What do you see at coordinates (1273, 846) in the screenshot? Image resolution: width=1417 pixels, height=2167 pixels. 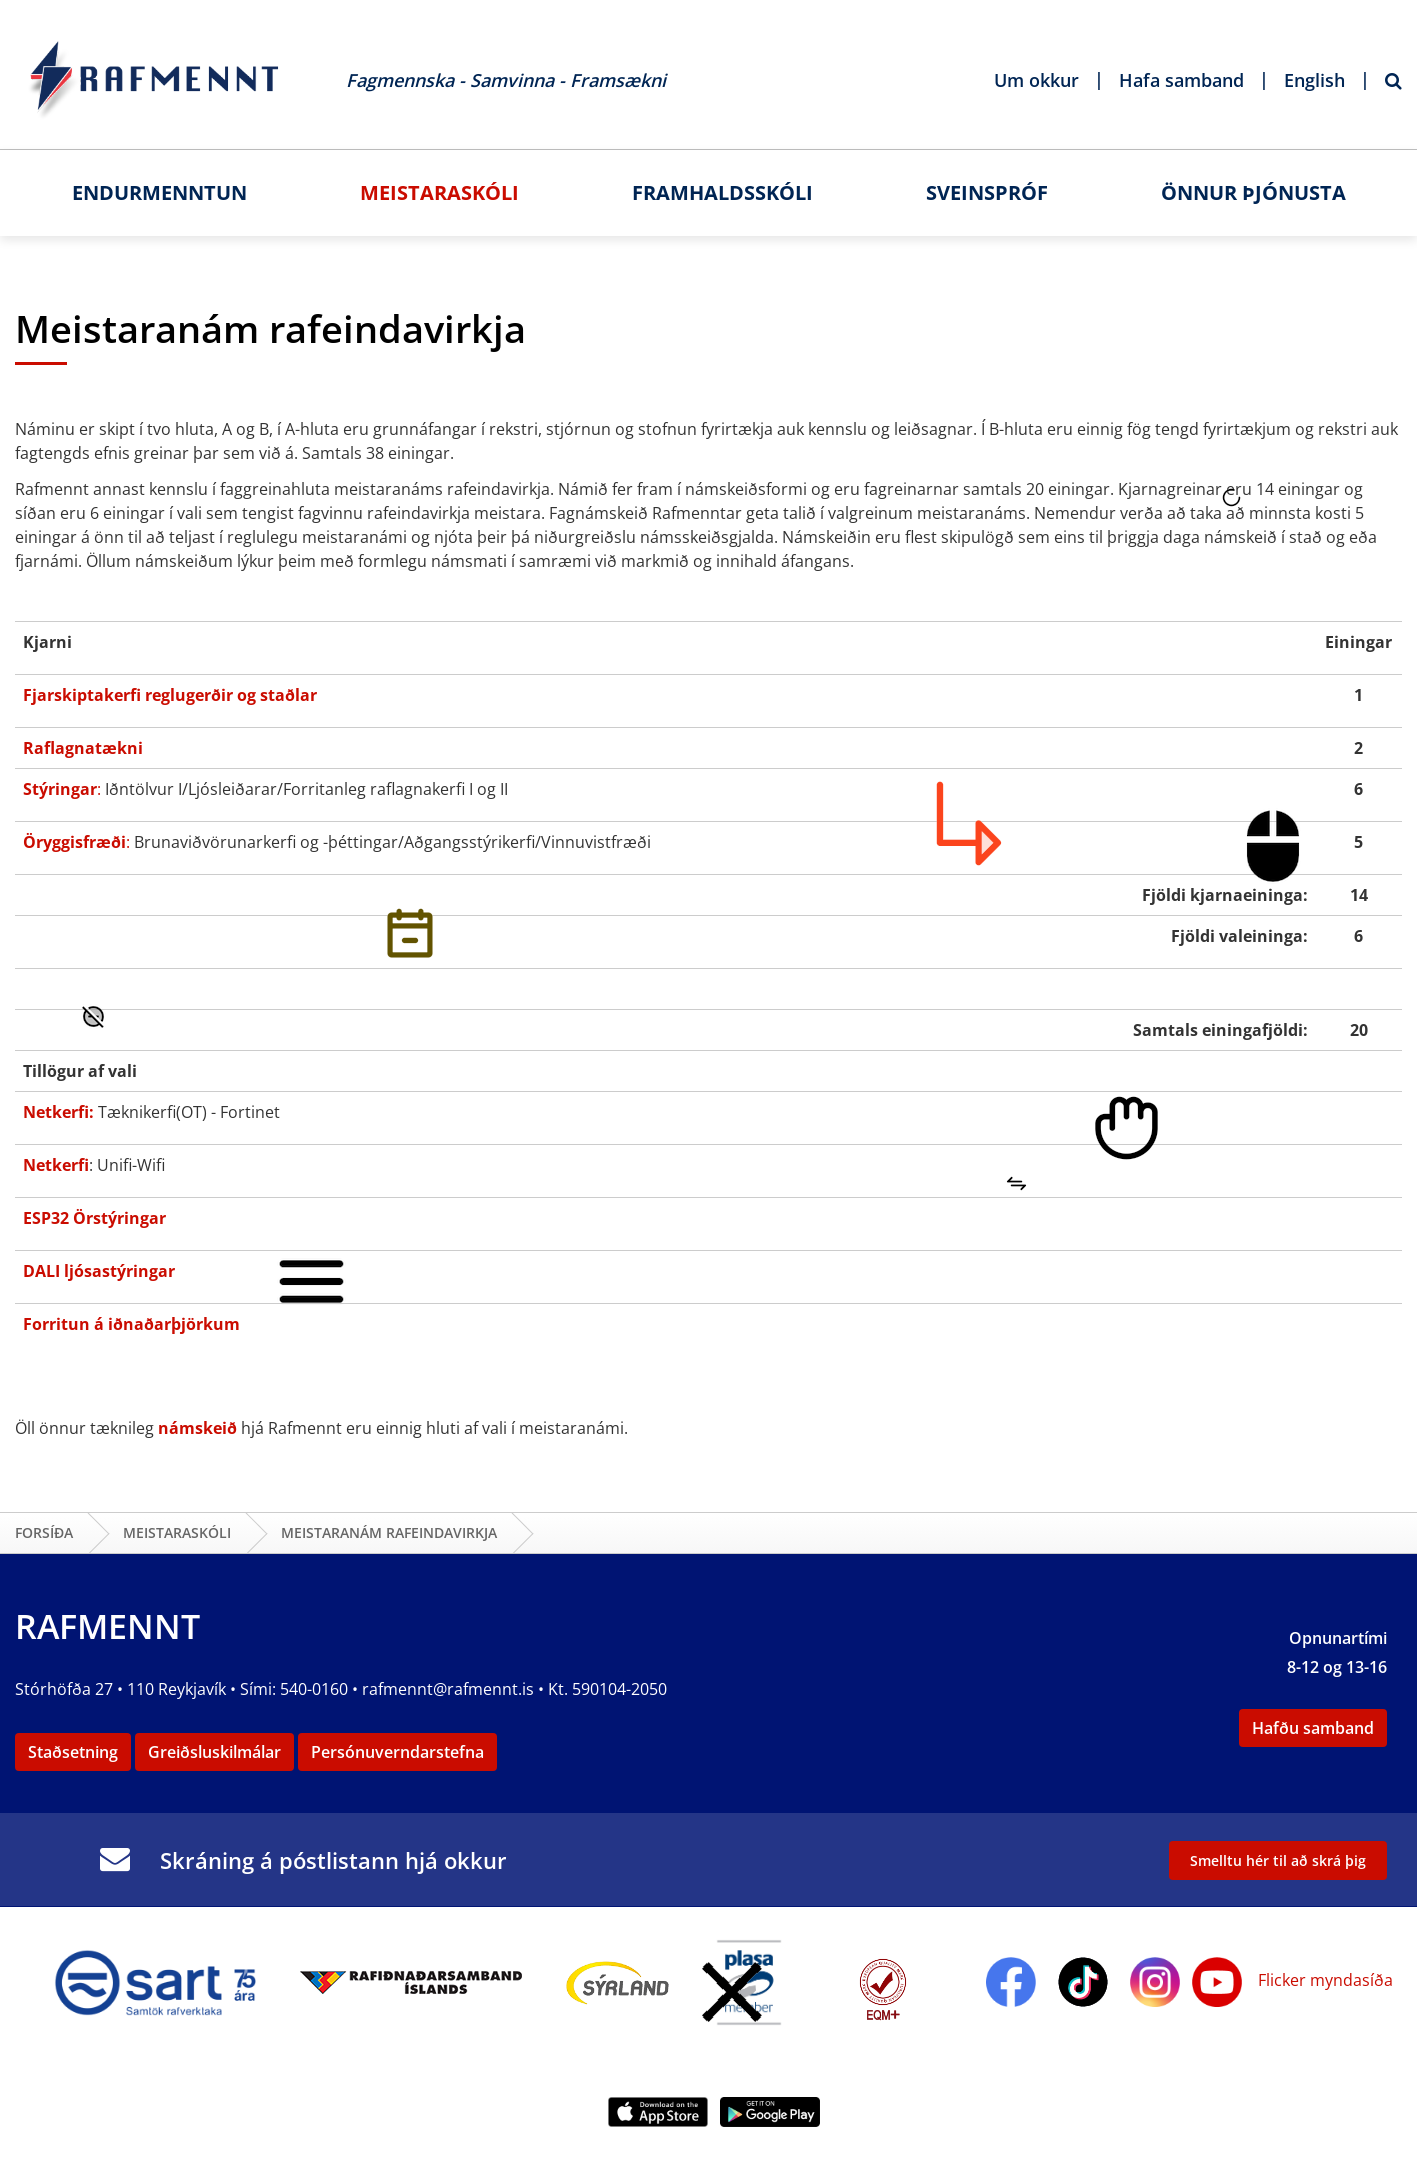 I see `mouse settings or preferences` at bounding box center [1273, 846].